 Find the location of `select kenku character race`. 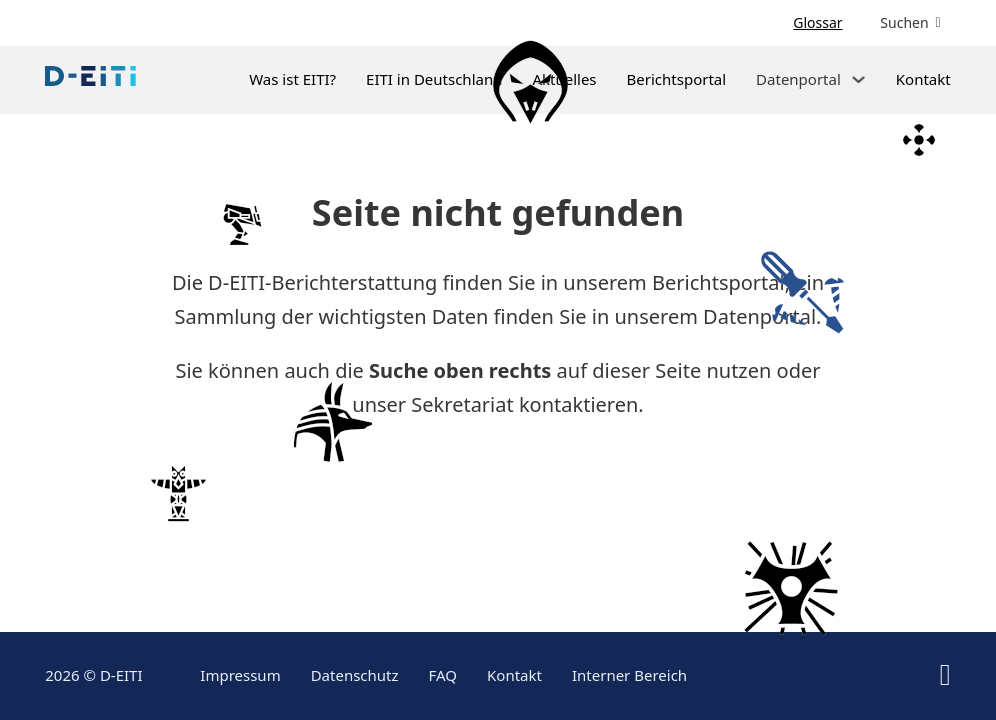

select kenku character race is located at coordinates (530, 82).